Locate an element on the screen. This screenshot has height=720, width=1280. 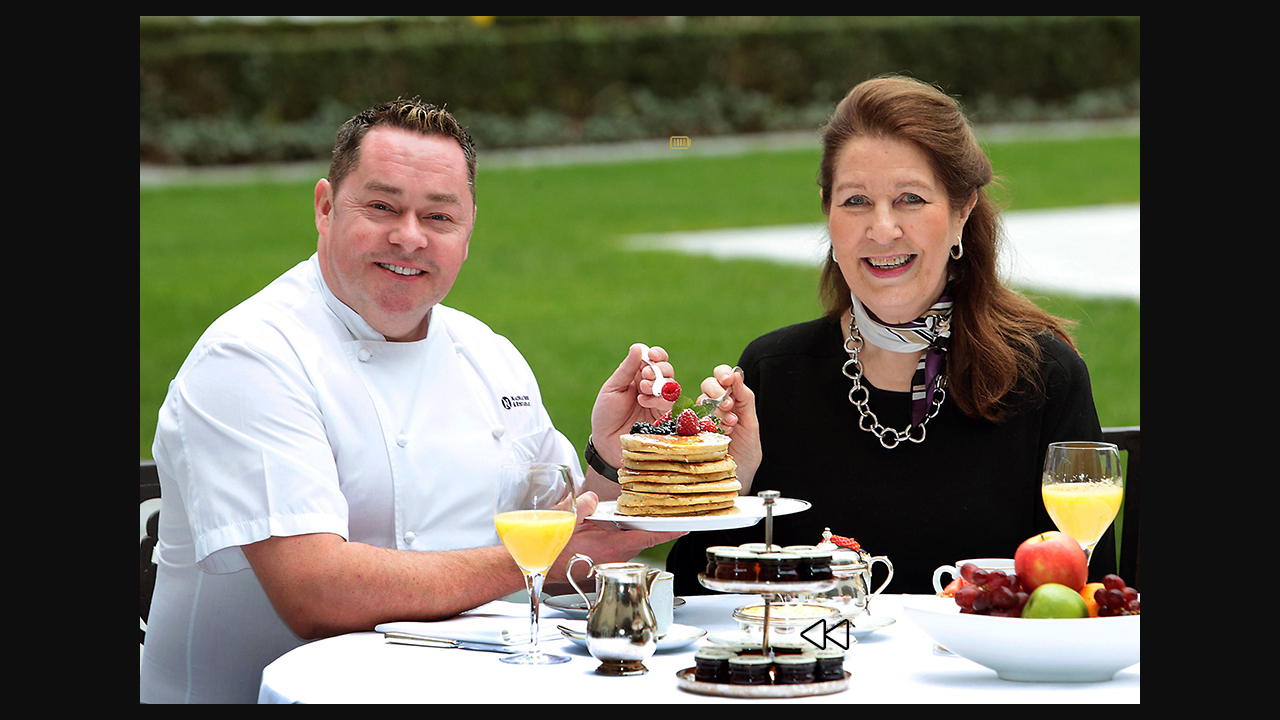
rewind or skip backward in media playback is located at coordinates (826, 634).